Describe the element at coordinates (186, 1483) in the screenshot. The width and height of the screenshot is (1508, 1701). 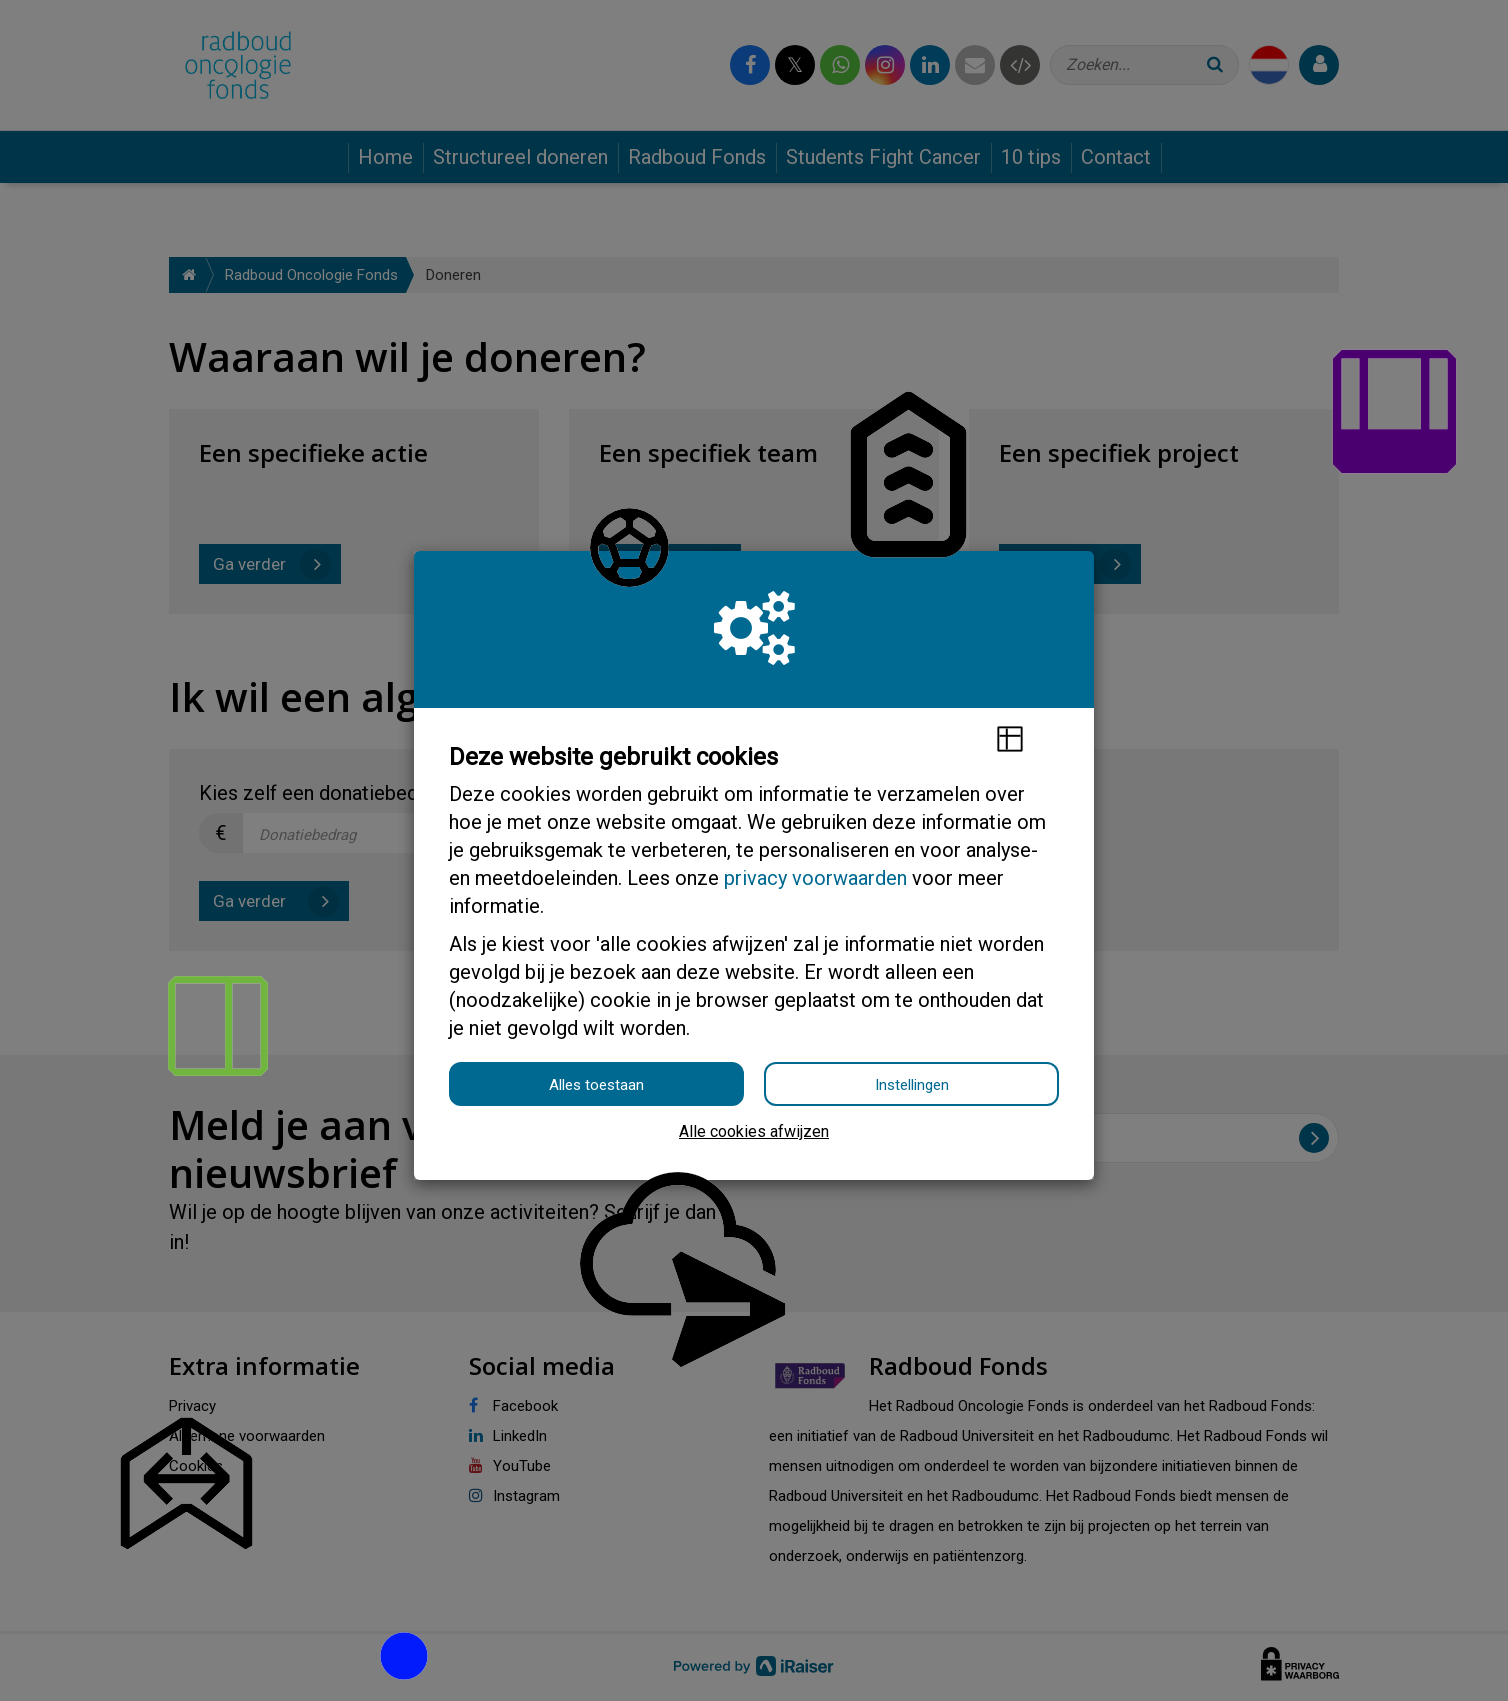
I see `mirror or flip content horizontally` at that location.